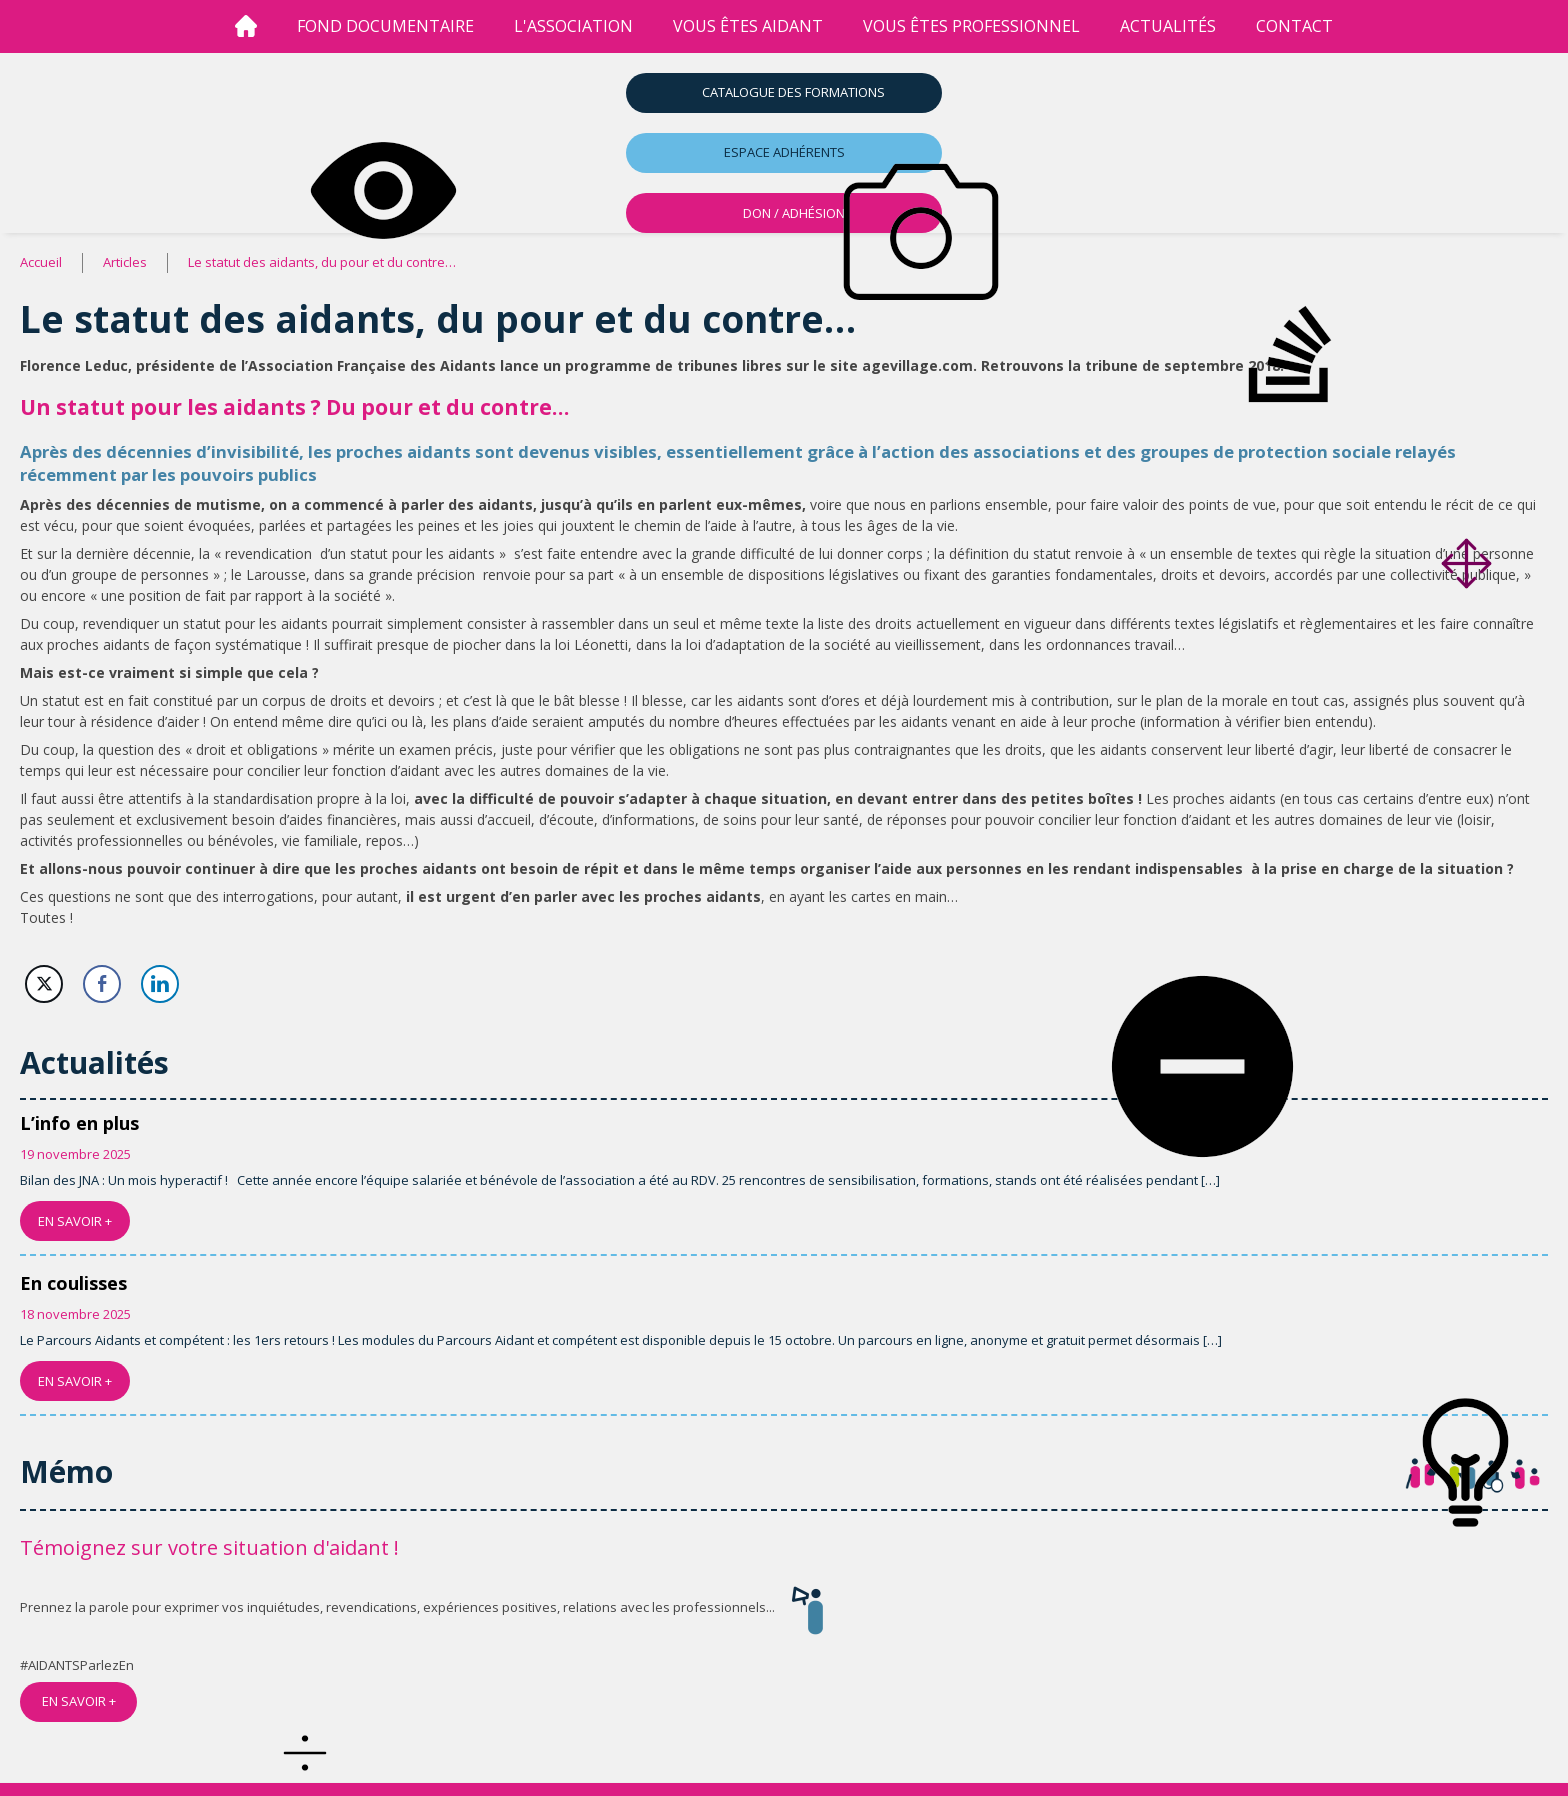 This screenshot has width=1568, height=1796. What do you see at coordinates (383, 190) in the screenshot?
I see `view or preview content` at bounding box center [383, 190].